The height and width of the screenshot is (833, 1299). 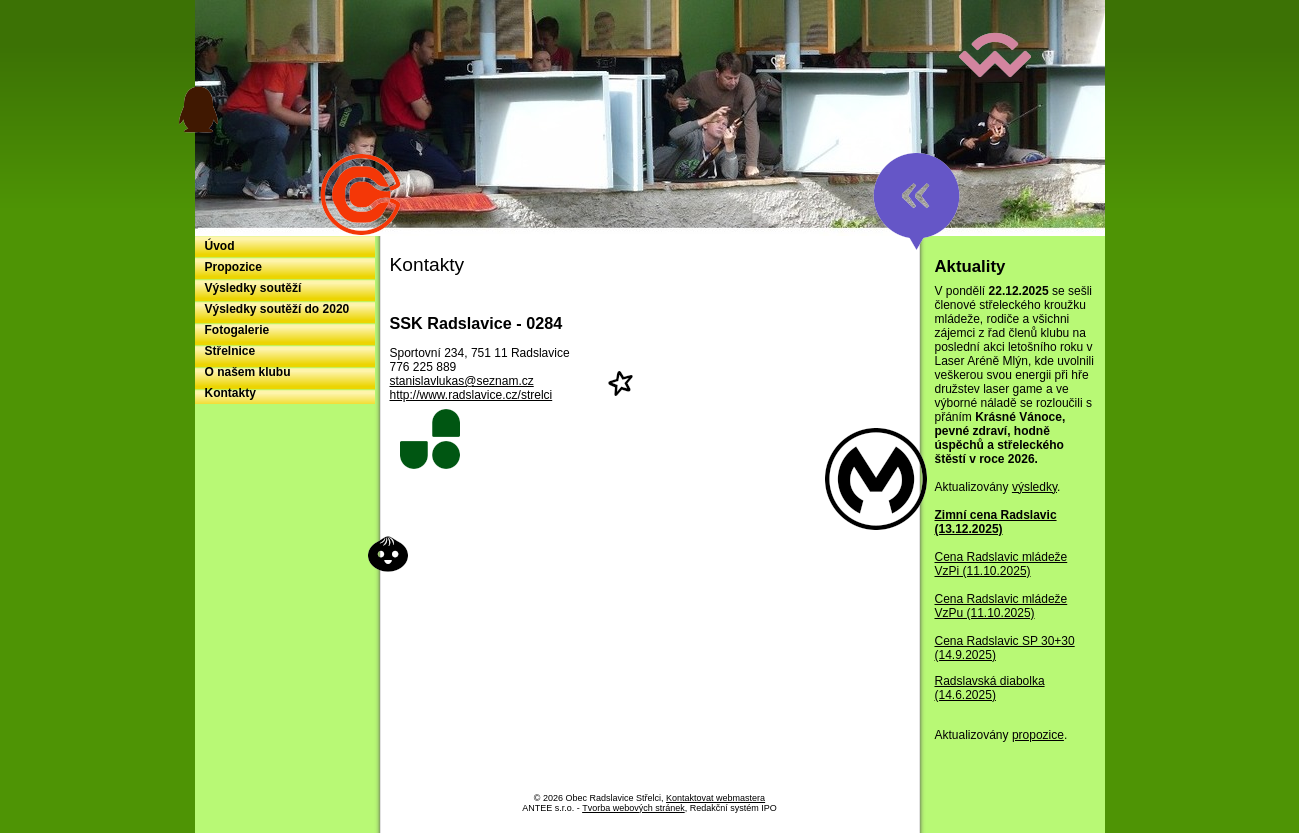 What do you see at coordinates (995, 55) in the screenshot?
I see `connect your crypto wallet via WalletConnect` at bounding box center [995, 55].